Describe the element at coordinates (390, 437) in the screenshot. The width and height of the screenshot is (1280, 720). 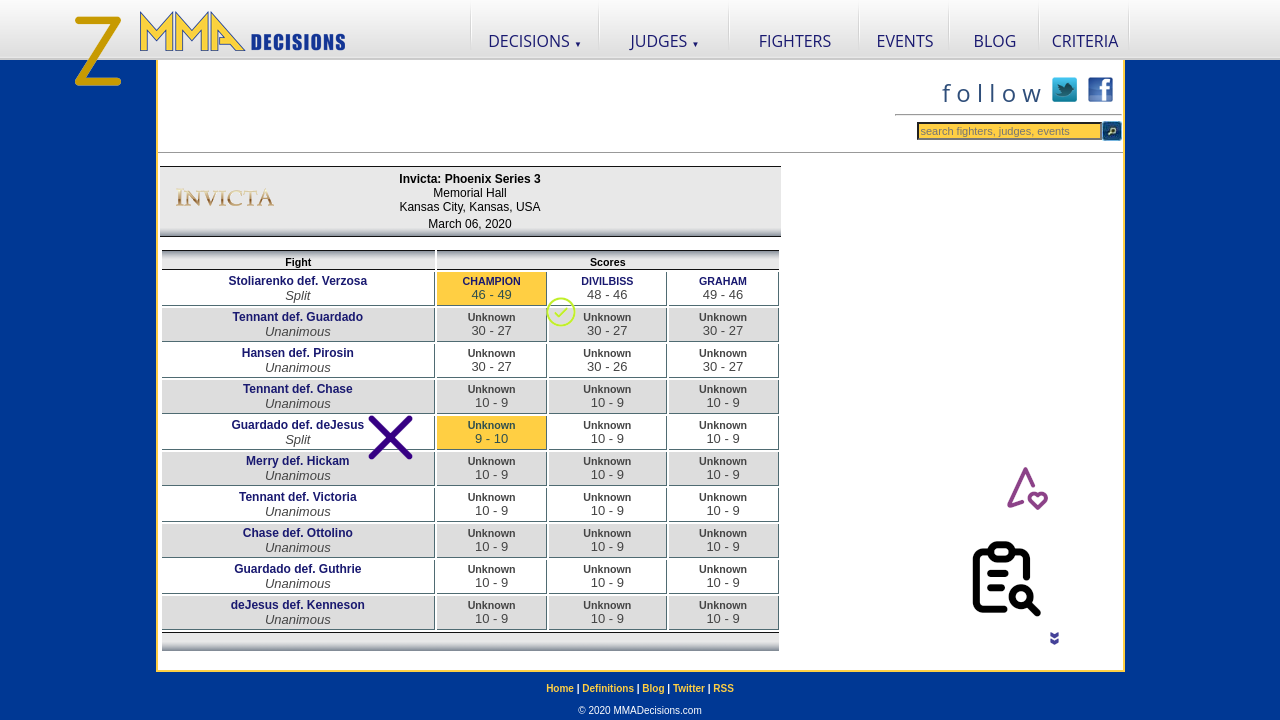
I see `close the current window or dialog` at that location.